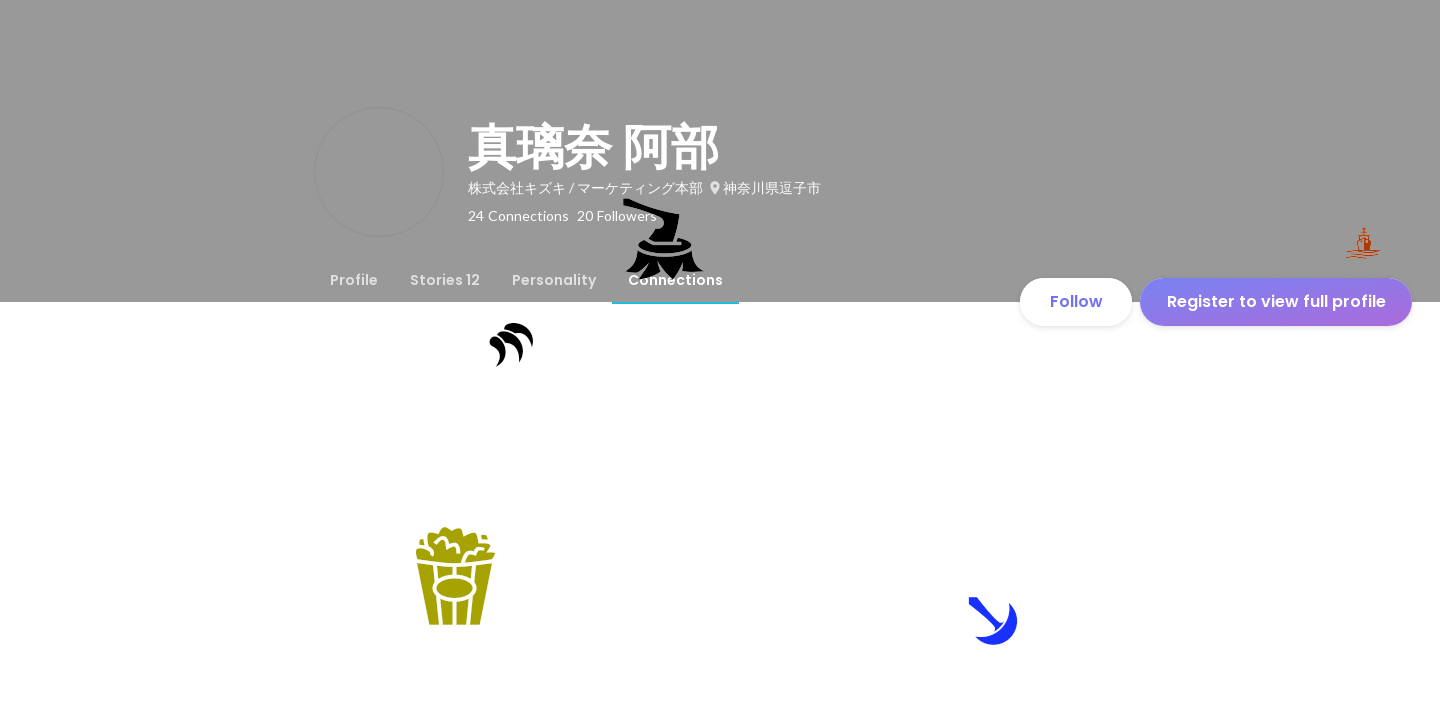  Describe the element at coordinates (993, 621) in the screenshot. I see `select crescent blade weapon in game inventory` at that location.